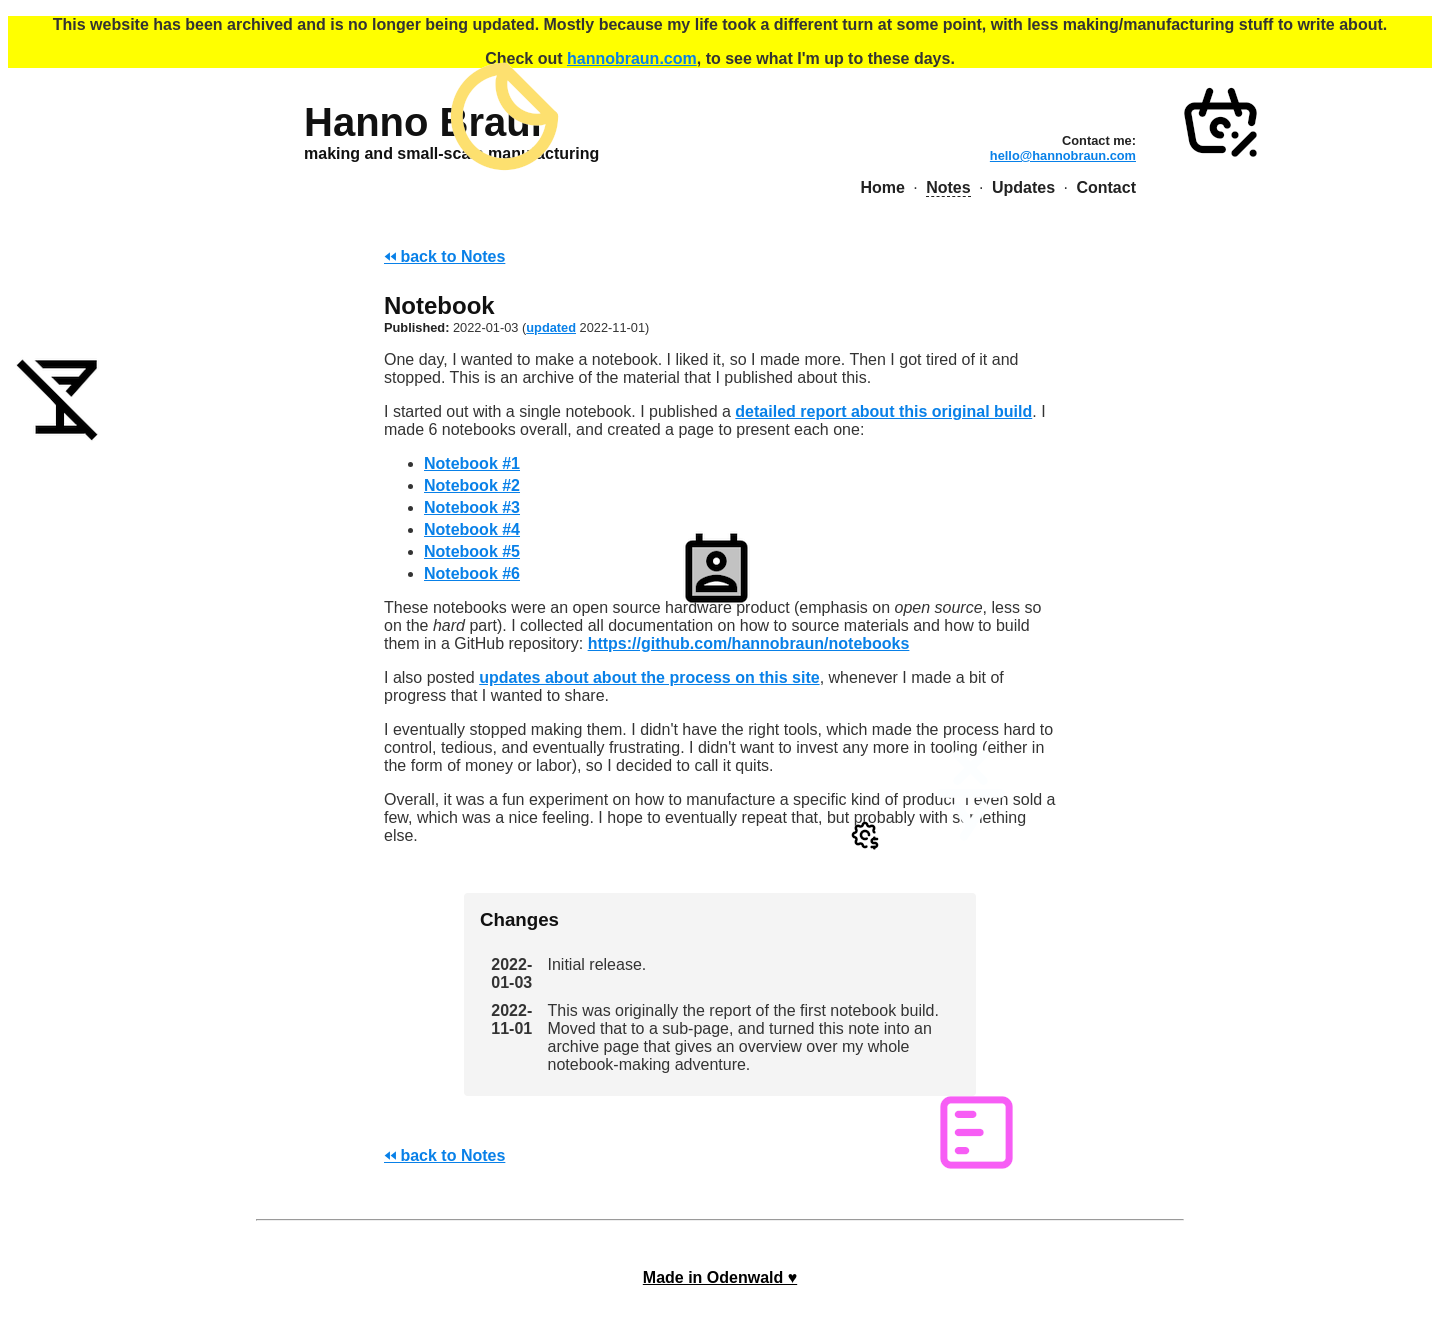 The width and height of the screenshot is (1440, 1335). What do you see at coordinates (1220, 120) in the screenshot?
I see `view discounted items in your basket` at bounding box center [1220, 120].